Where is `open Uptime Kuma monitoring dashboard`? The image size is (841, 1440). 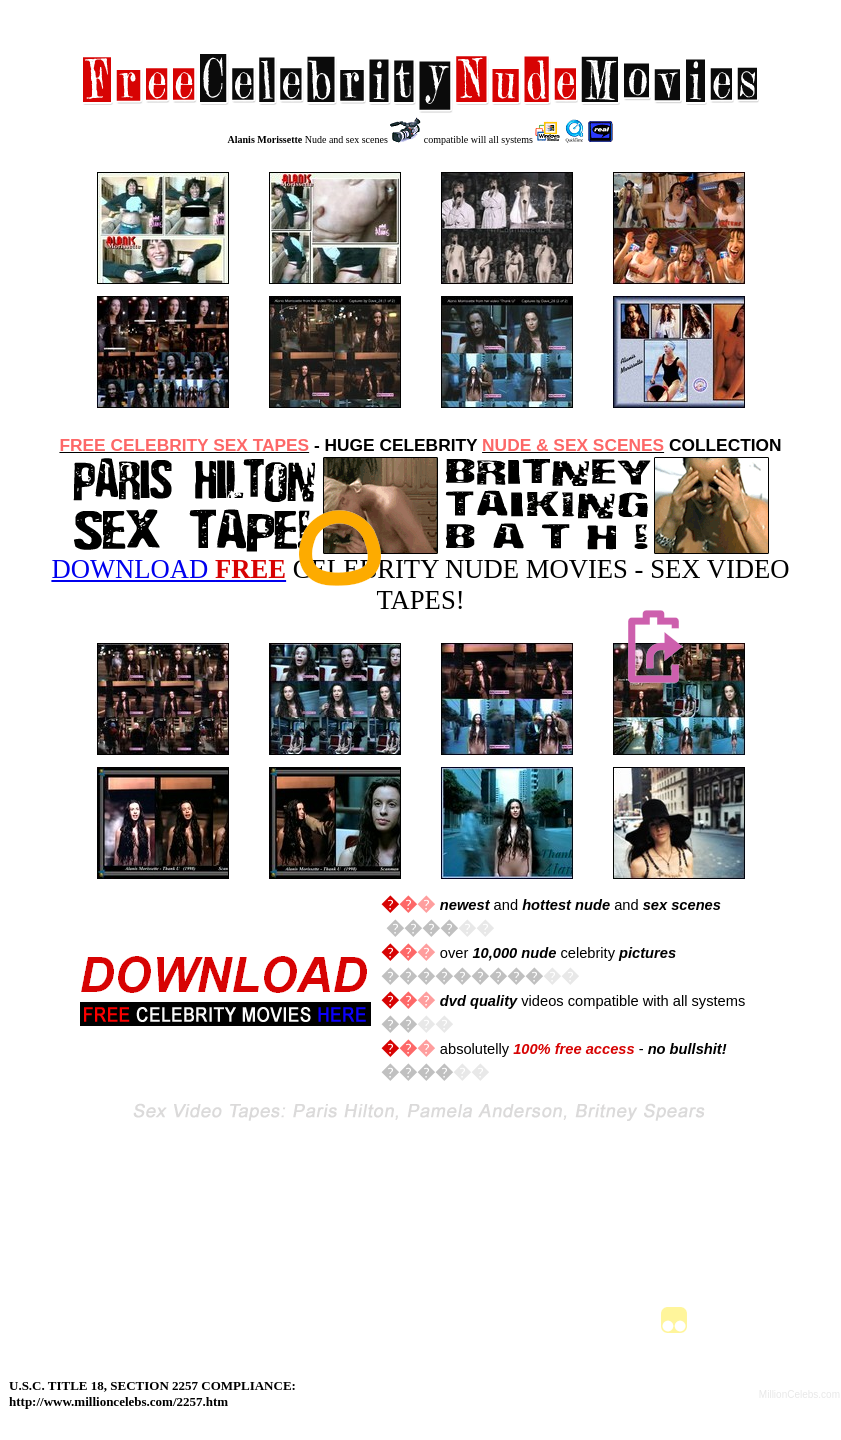 open Uptime Kuma monitoring dashboard is located at coordinates (340, 548).